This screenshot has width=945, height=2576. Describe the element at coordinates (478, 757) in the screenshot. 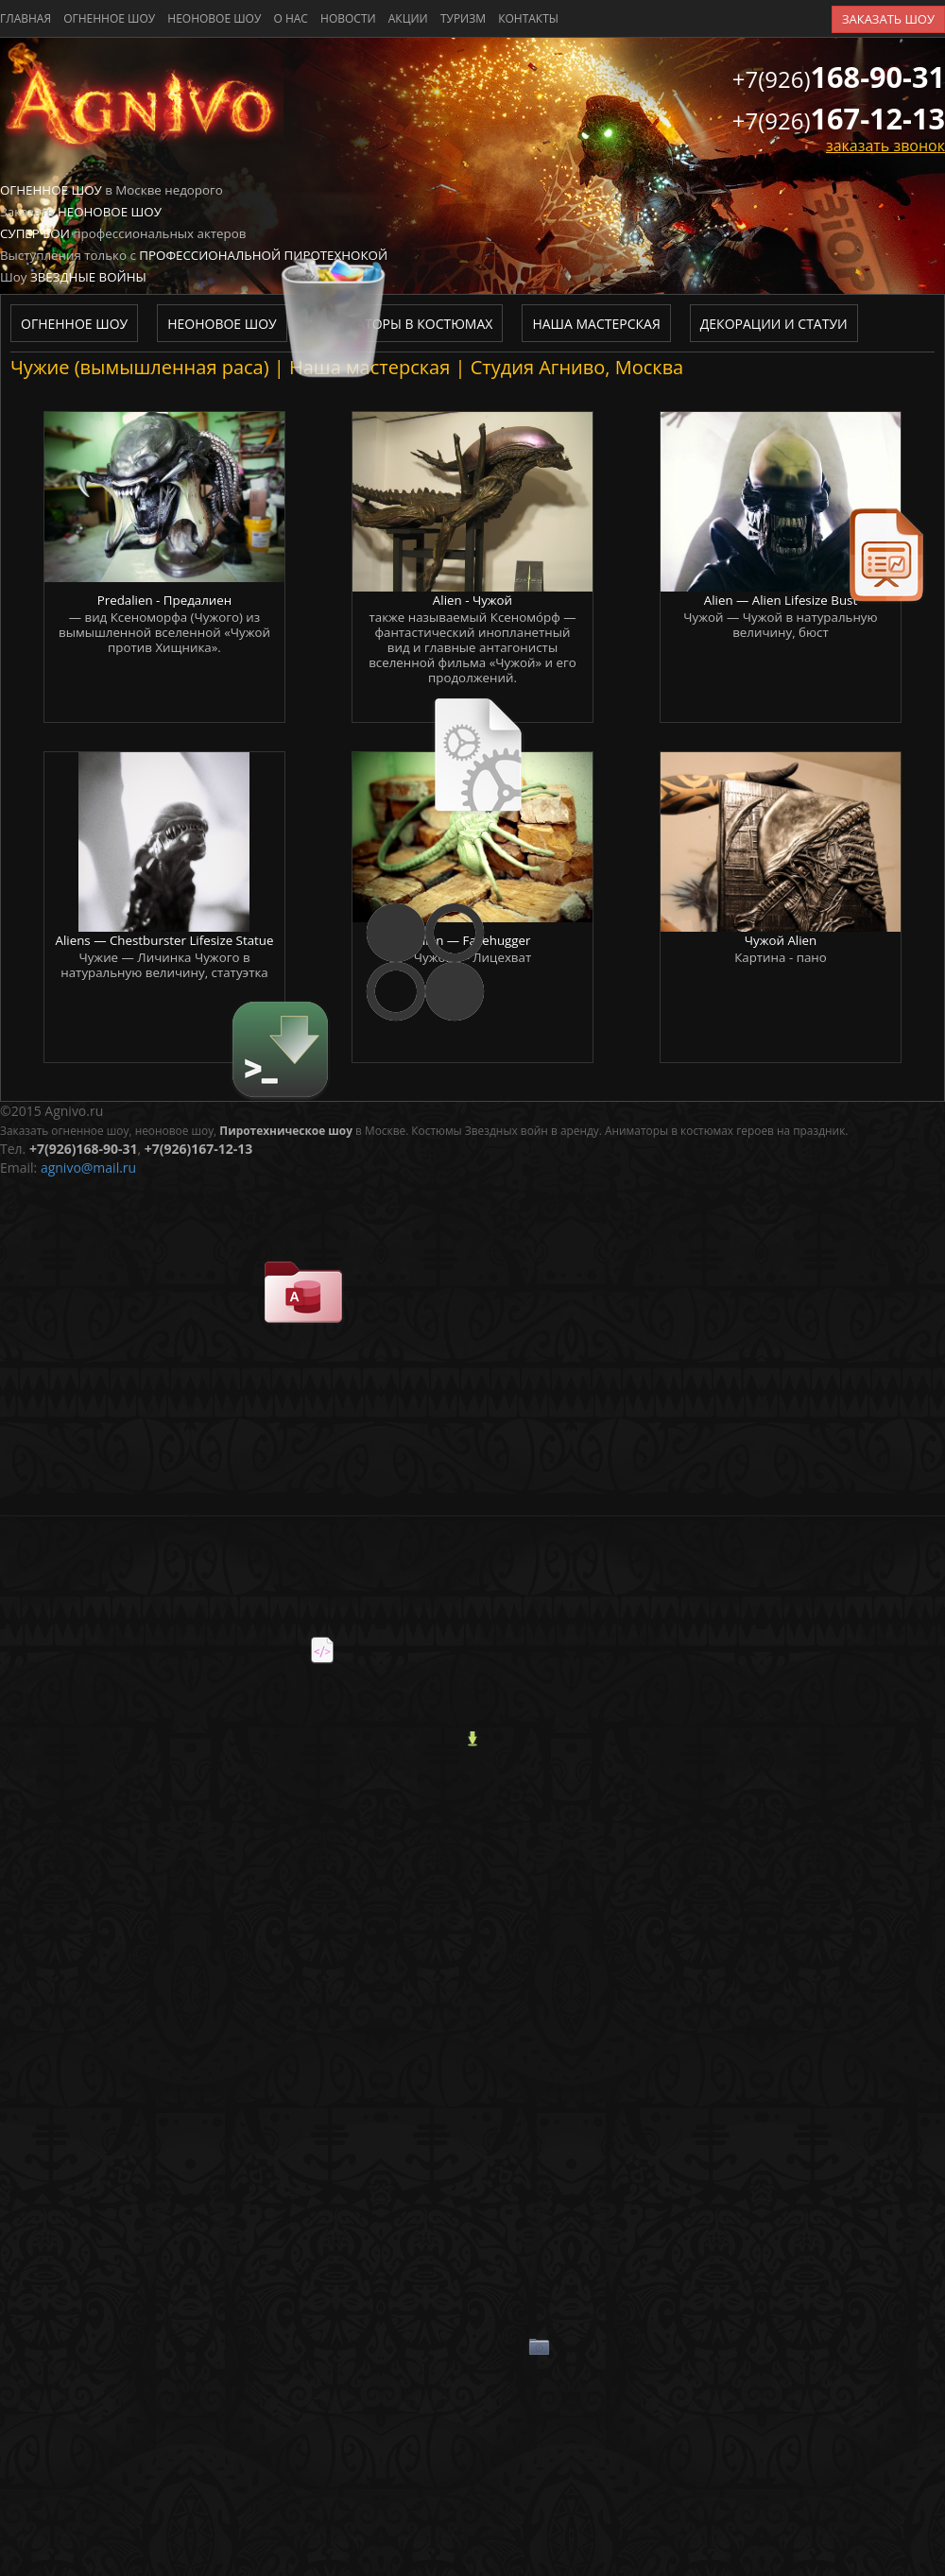

I see `shared library file used by system applications` at that location.